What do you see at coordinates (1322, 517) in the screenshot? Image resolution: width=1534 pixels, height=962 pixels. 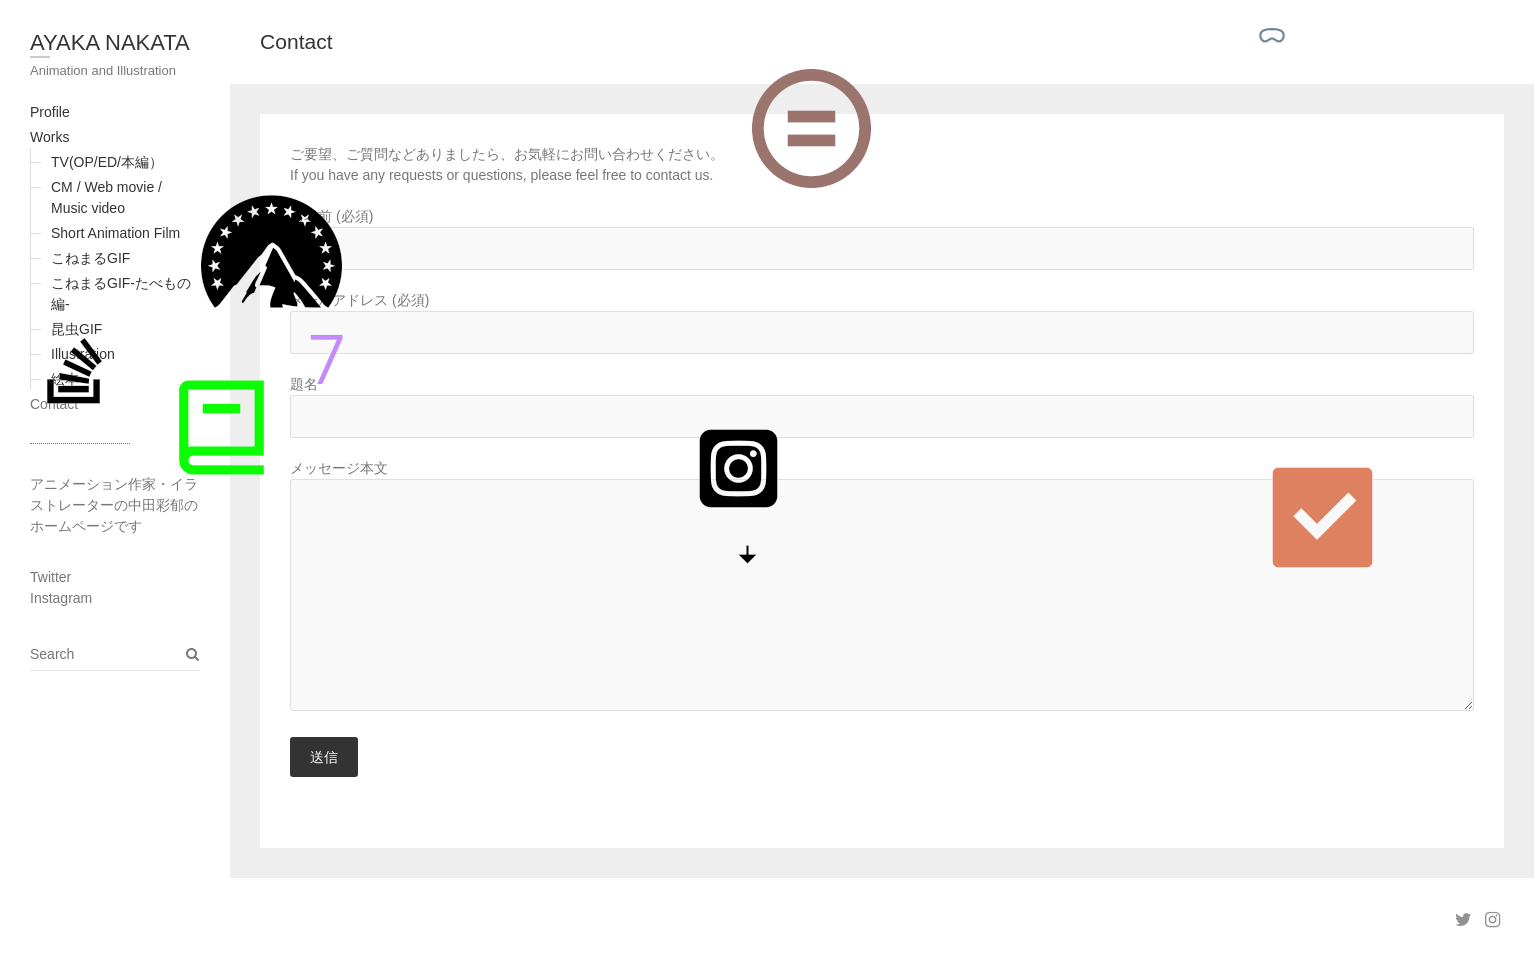 I see `indicates a selected or completed item` at bounding box center [1322, 517].